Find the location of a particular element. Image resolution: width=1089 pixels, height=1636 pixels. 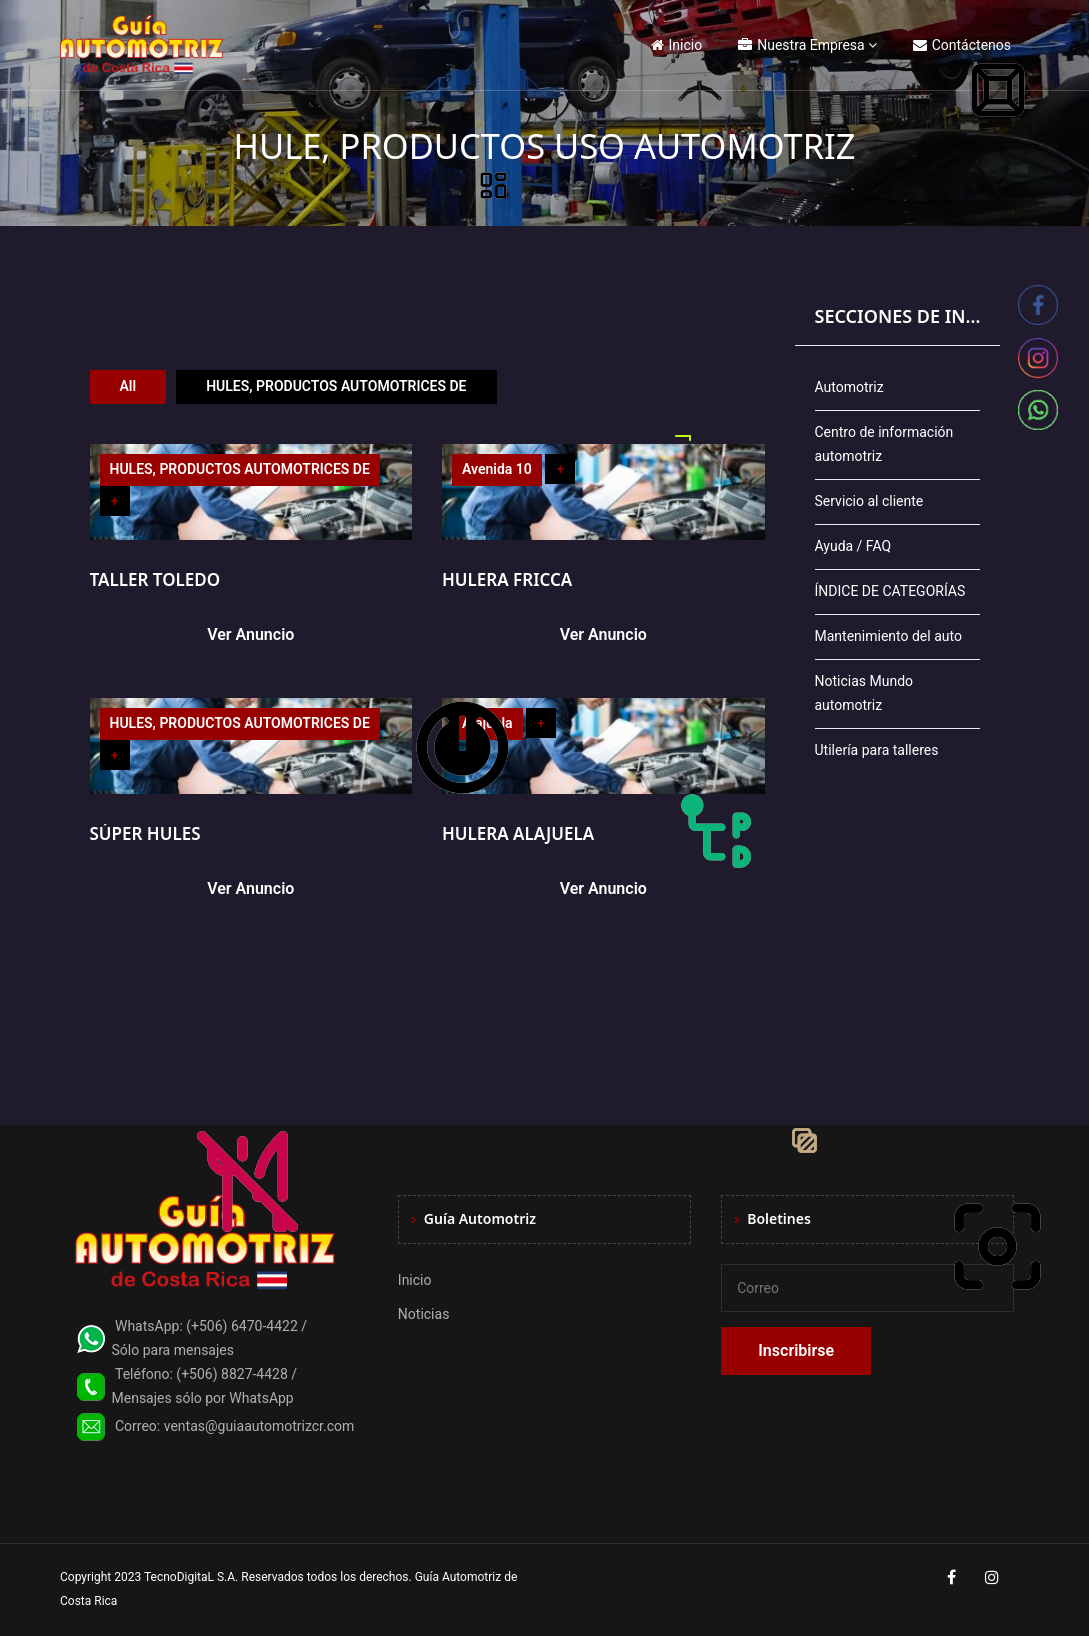

logical NOT operator symbol is located at coordinates (683, 436).